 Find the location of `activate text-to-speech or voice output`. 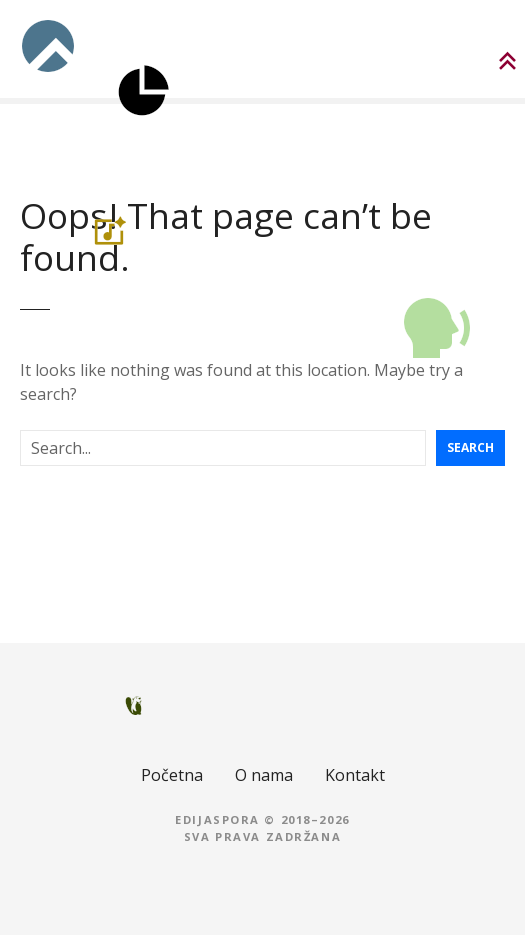

activate text-to-speech or voice output is located at coordinates (437, 328).